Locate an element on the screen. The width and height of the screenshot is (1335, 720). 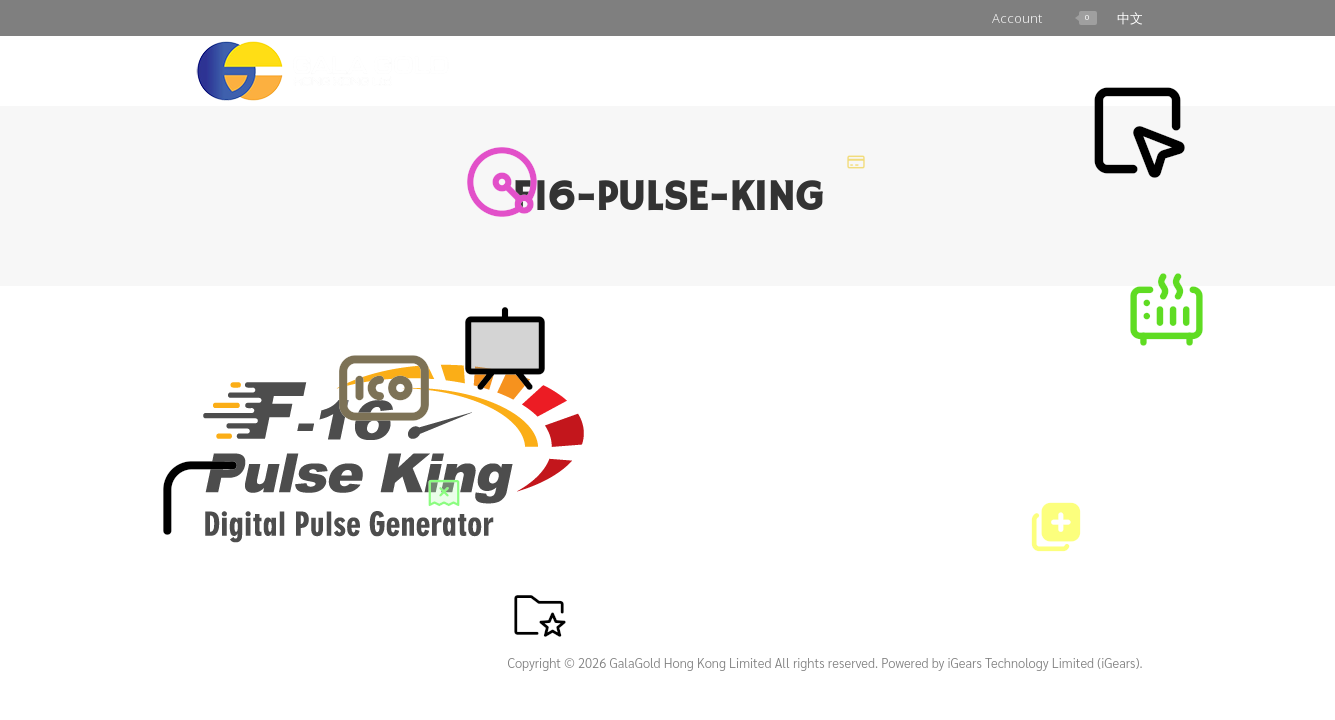
add a new item to your library is located at coordinates (1056, 527).